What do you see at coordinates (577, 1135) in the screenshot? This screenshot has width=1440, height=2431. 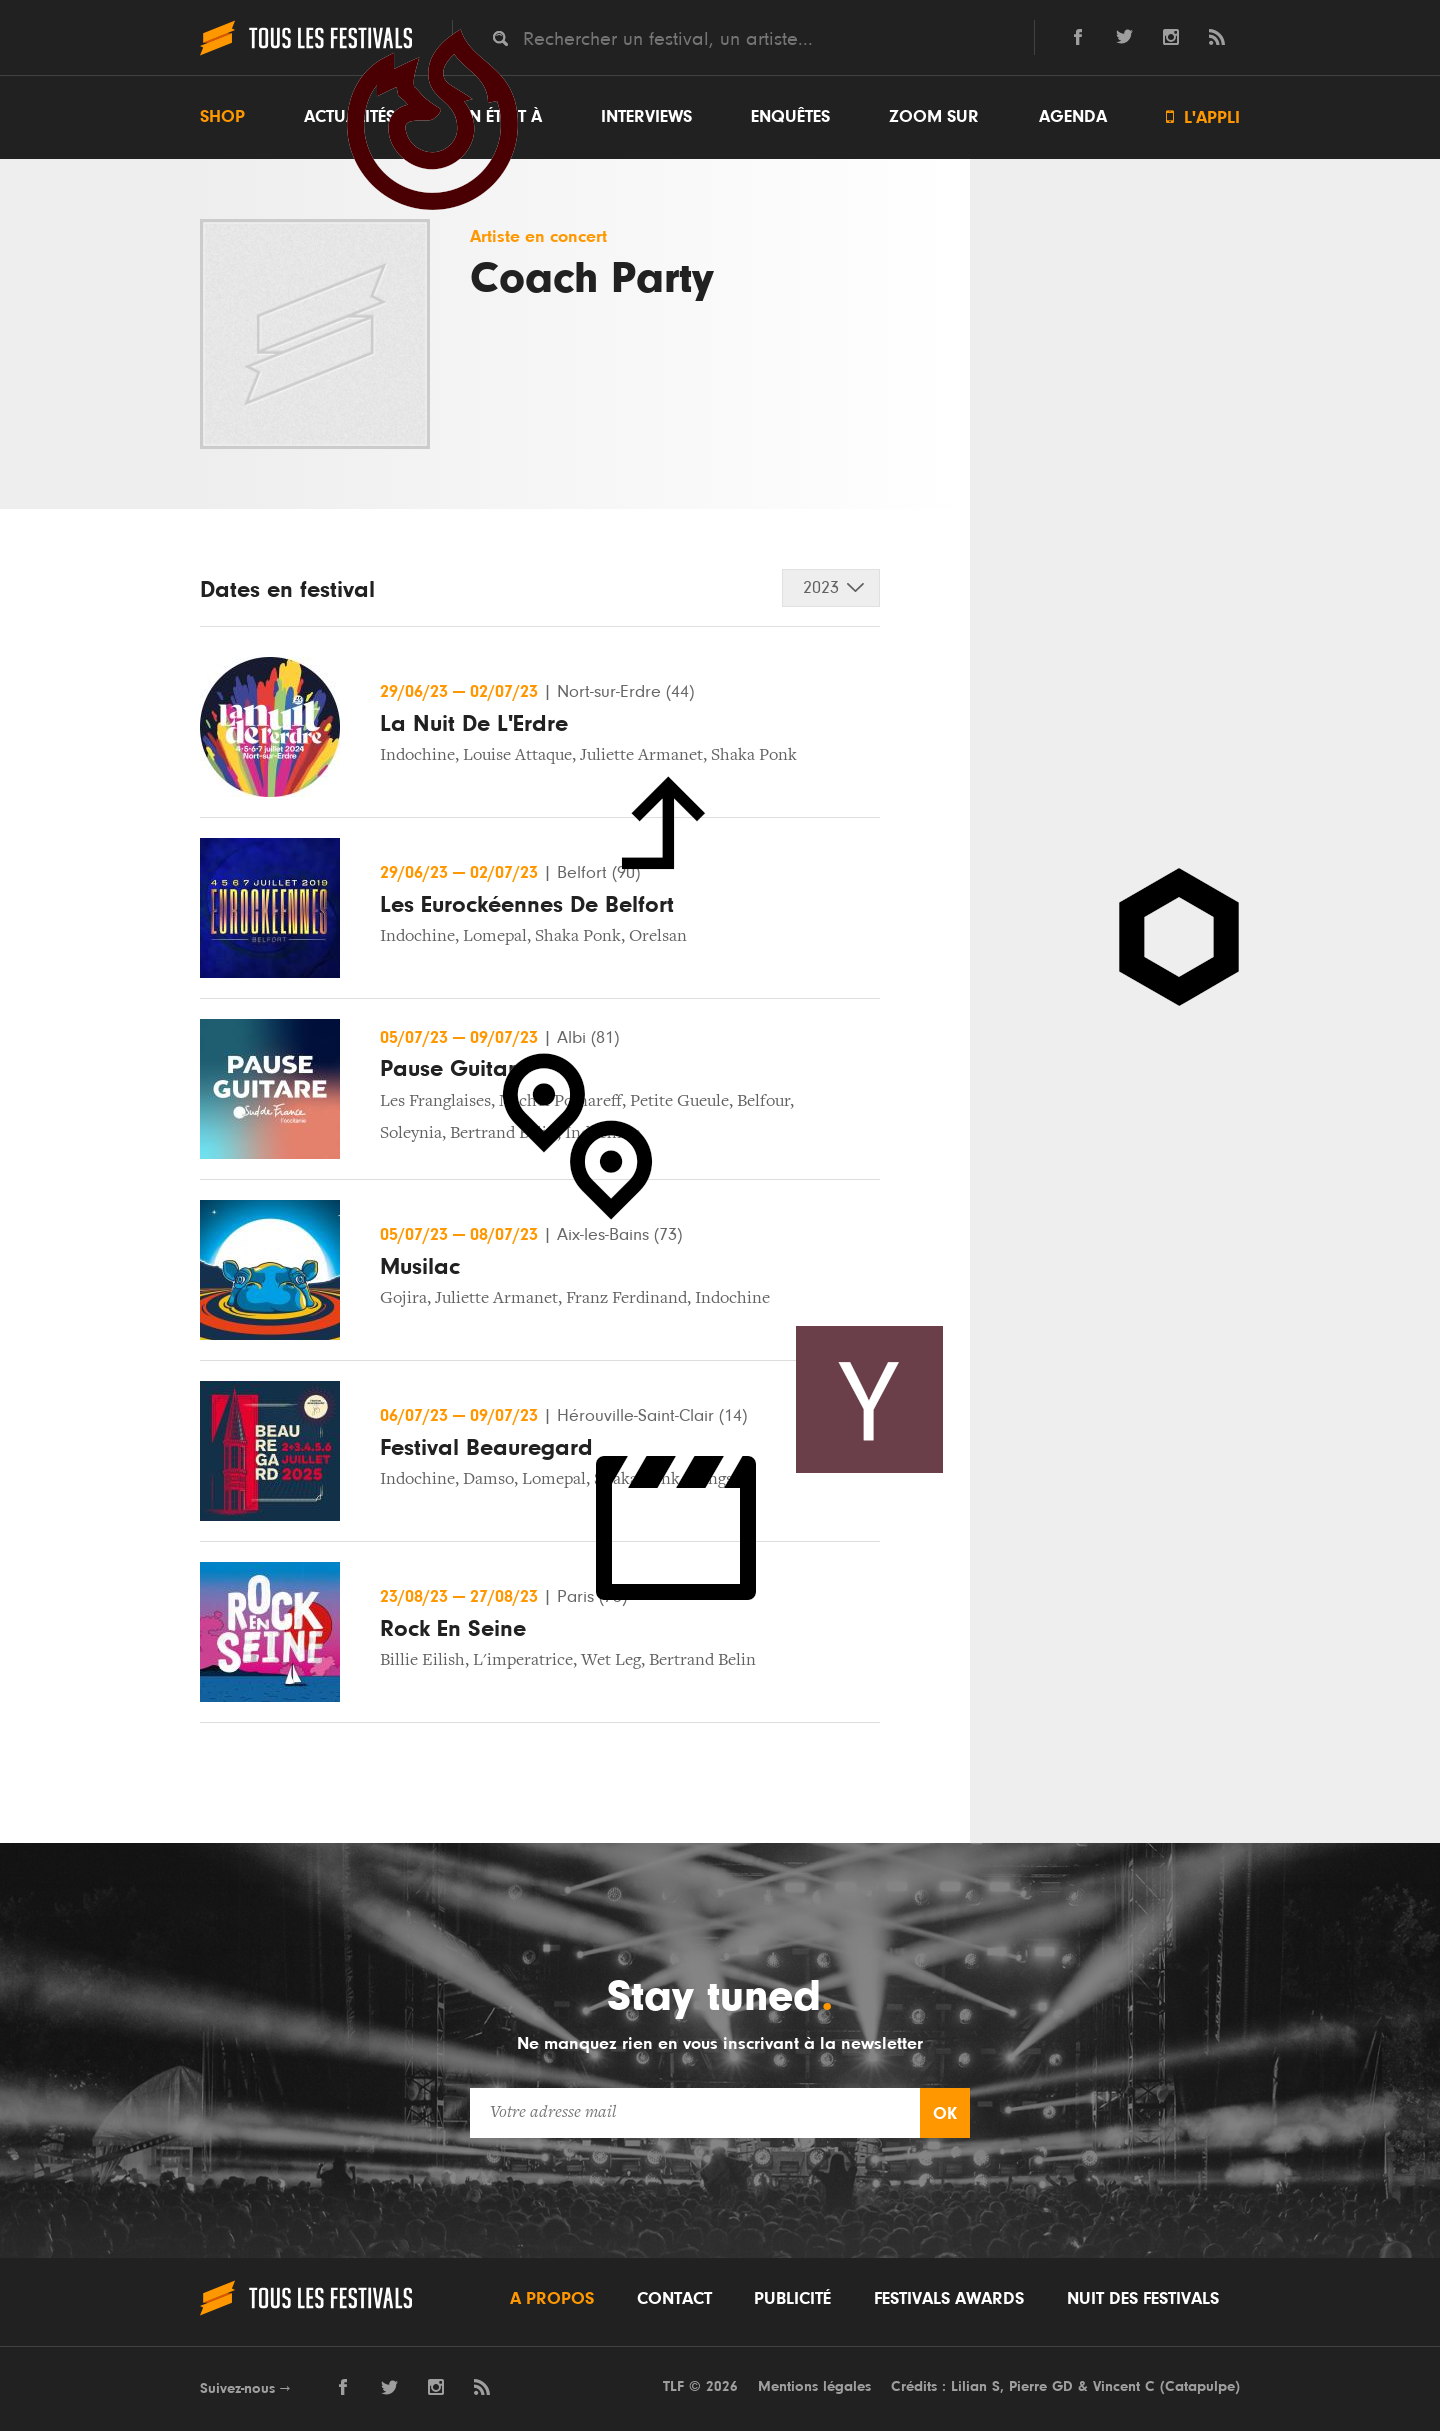 I see `measure distance between two locations` at bounding box center [577, 1135].